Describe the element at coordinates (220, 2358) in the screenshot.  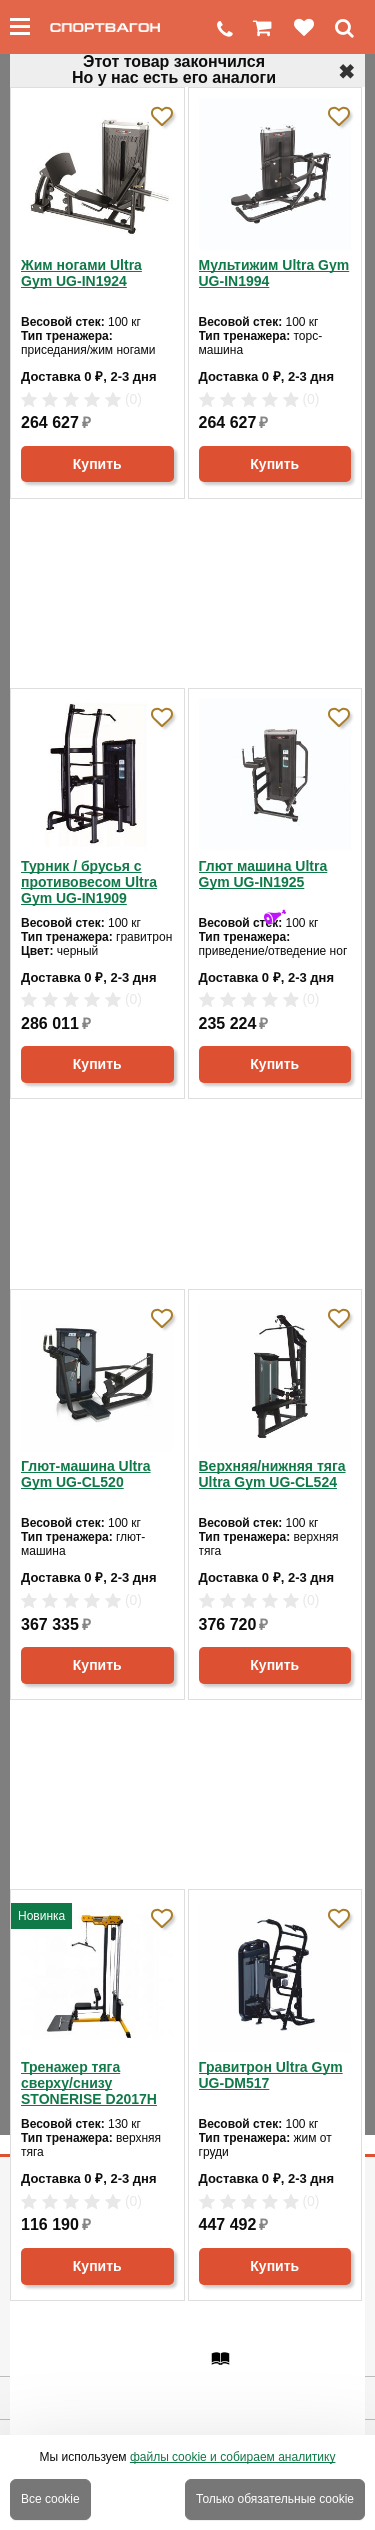
I see `open the reading or library section` at that location.